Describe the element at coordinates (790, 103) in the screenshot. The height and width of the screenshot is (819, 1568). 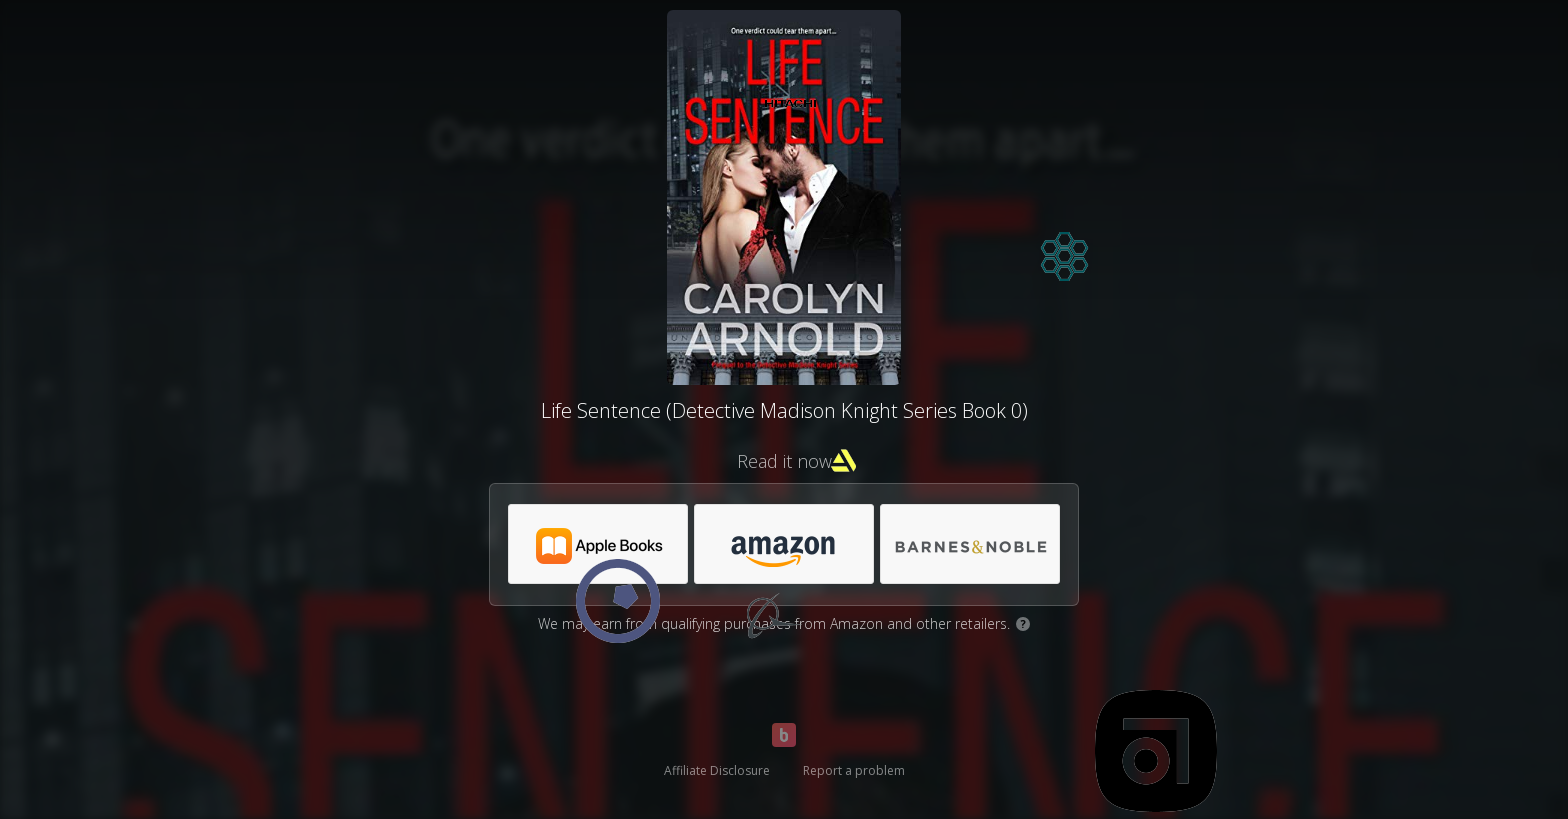
I see `hitachi brand logo` at that location.